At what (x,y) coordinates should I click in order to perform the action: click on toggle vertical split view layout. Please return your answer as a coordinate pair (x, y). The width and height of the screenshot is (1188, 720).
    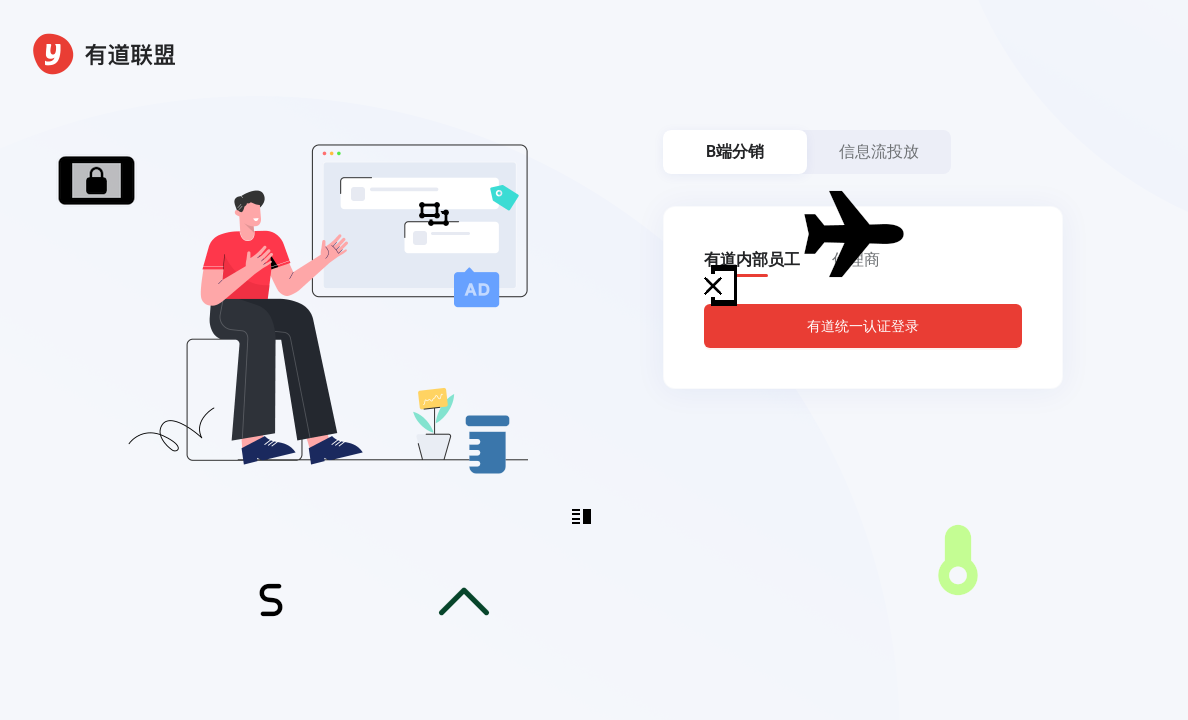
    Looking at the image, I should click on (581, 516).